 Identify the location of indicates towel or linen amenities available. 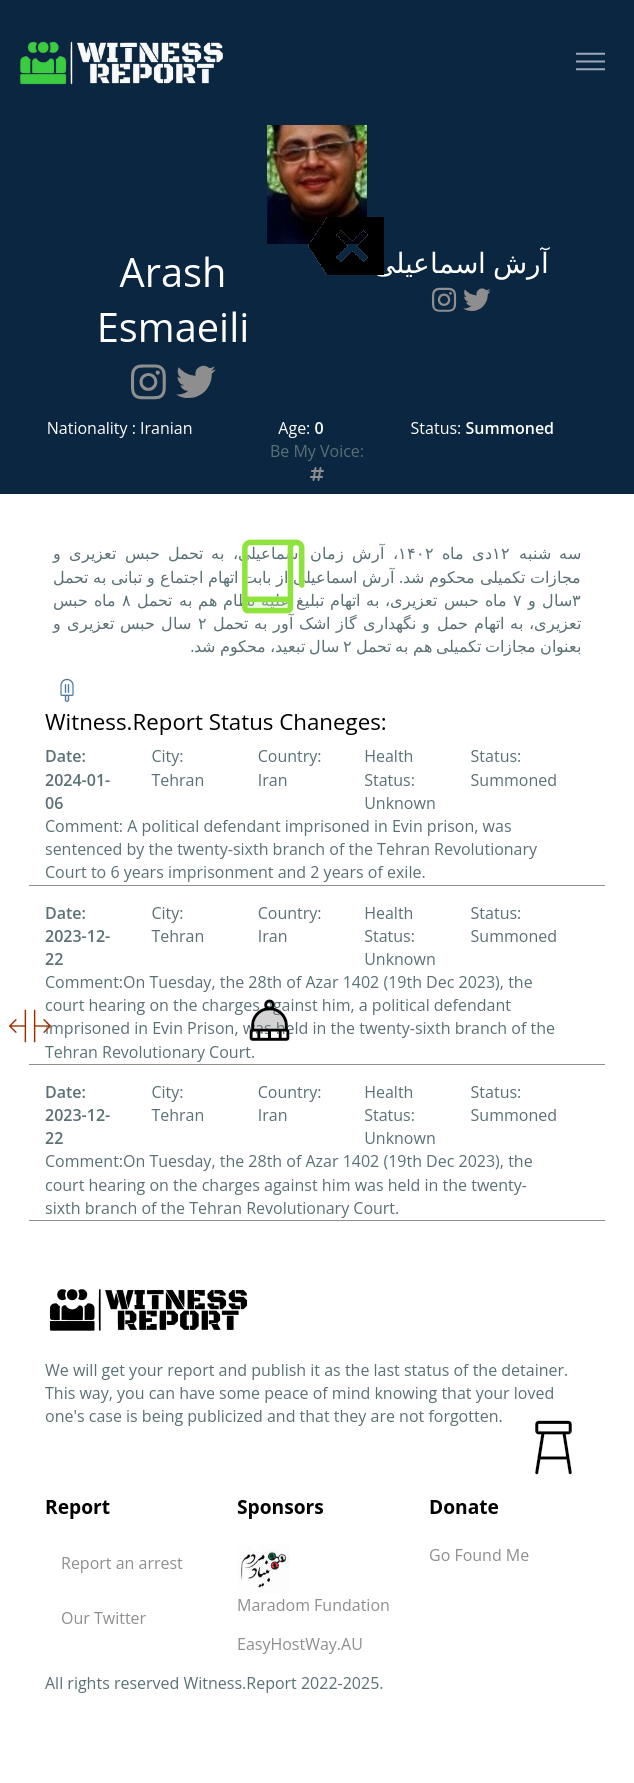
(270, 576).